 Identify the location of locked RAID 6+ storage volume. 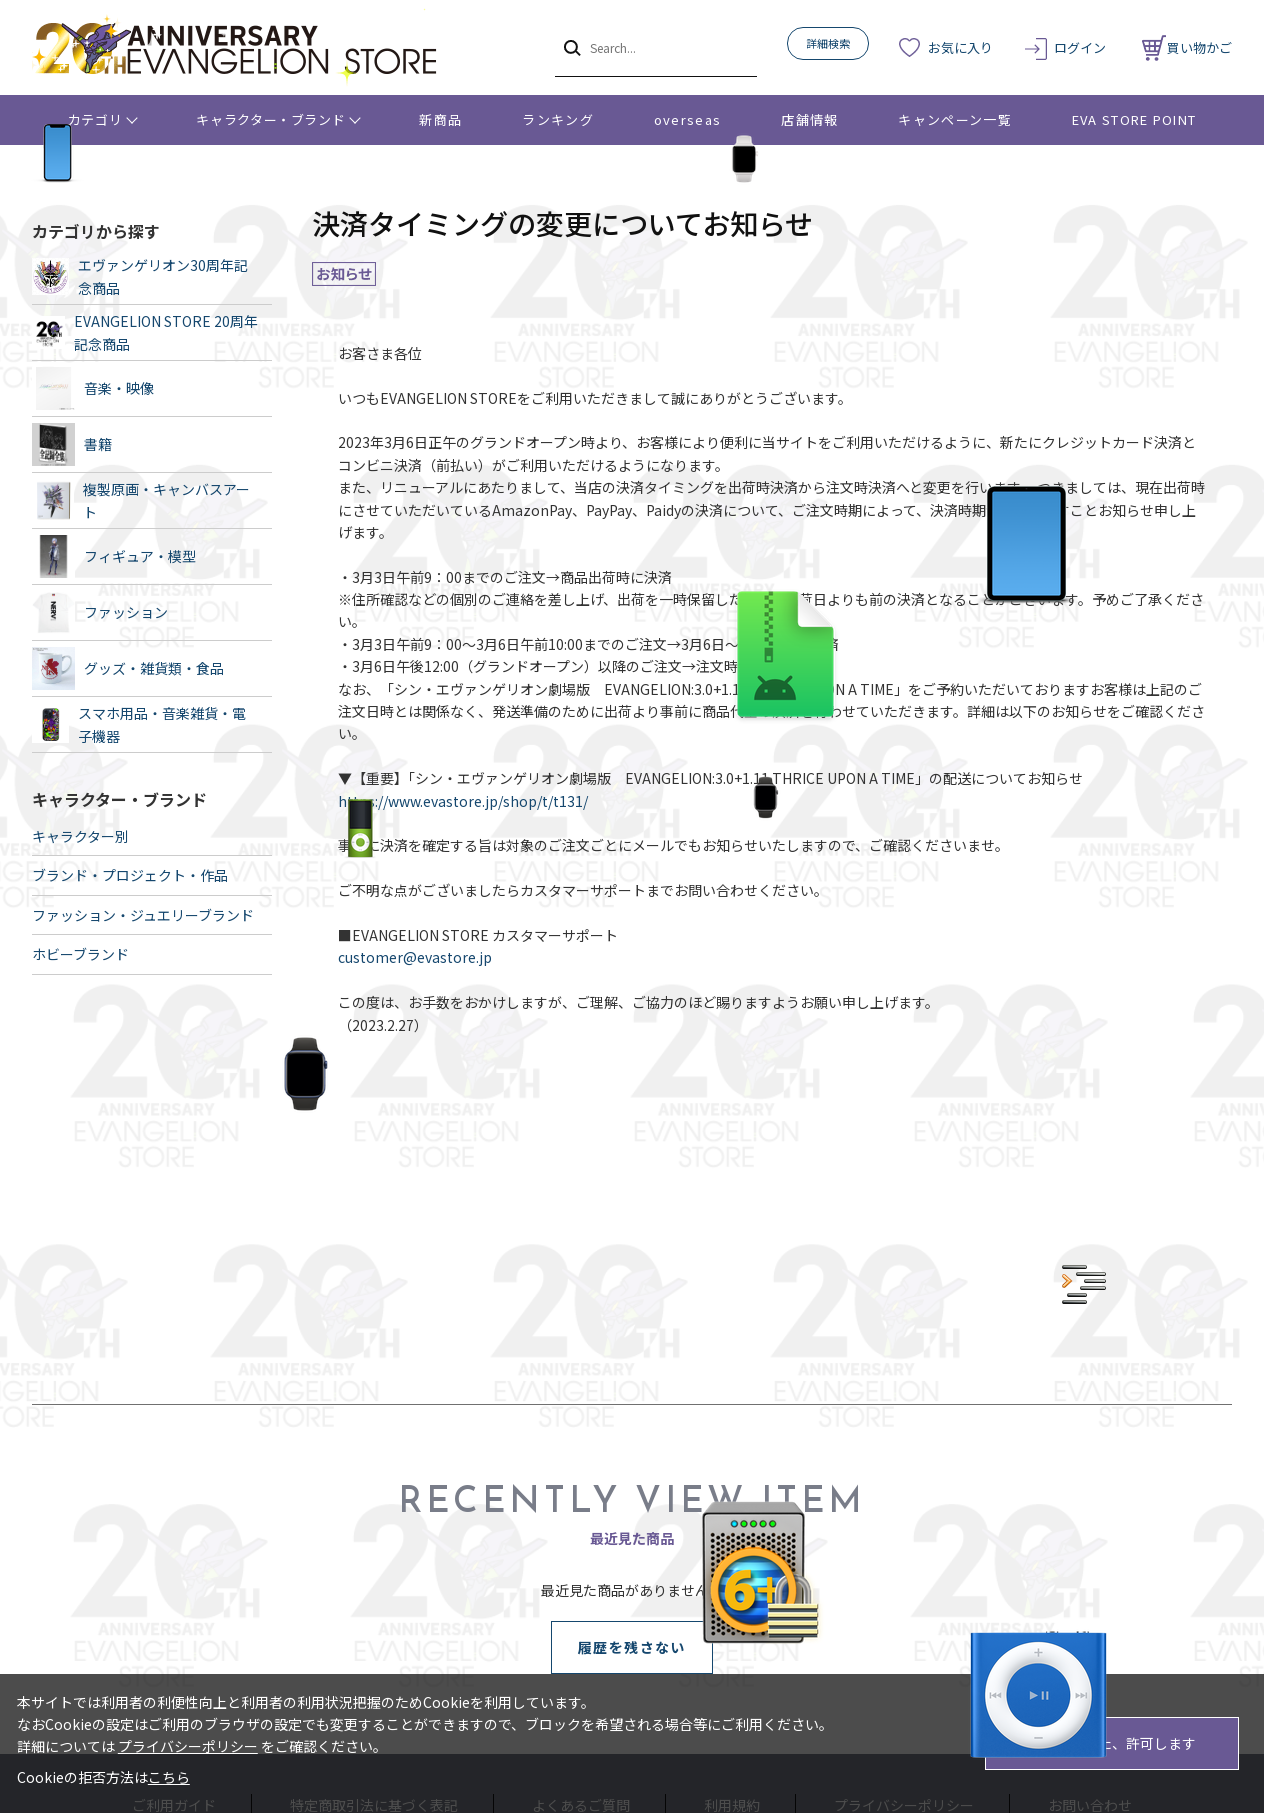
(753, 1572).